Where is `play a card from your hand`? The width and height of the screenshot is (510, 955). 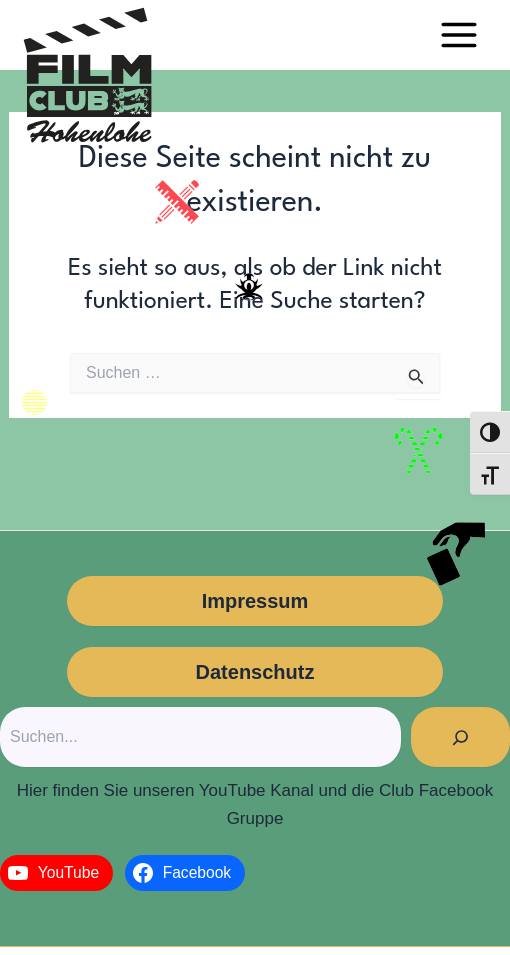 play a card from your hand is located at coordinates (456, 554).